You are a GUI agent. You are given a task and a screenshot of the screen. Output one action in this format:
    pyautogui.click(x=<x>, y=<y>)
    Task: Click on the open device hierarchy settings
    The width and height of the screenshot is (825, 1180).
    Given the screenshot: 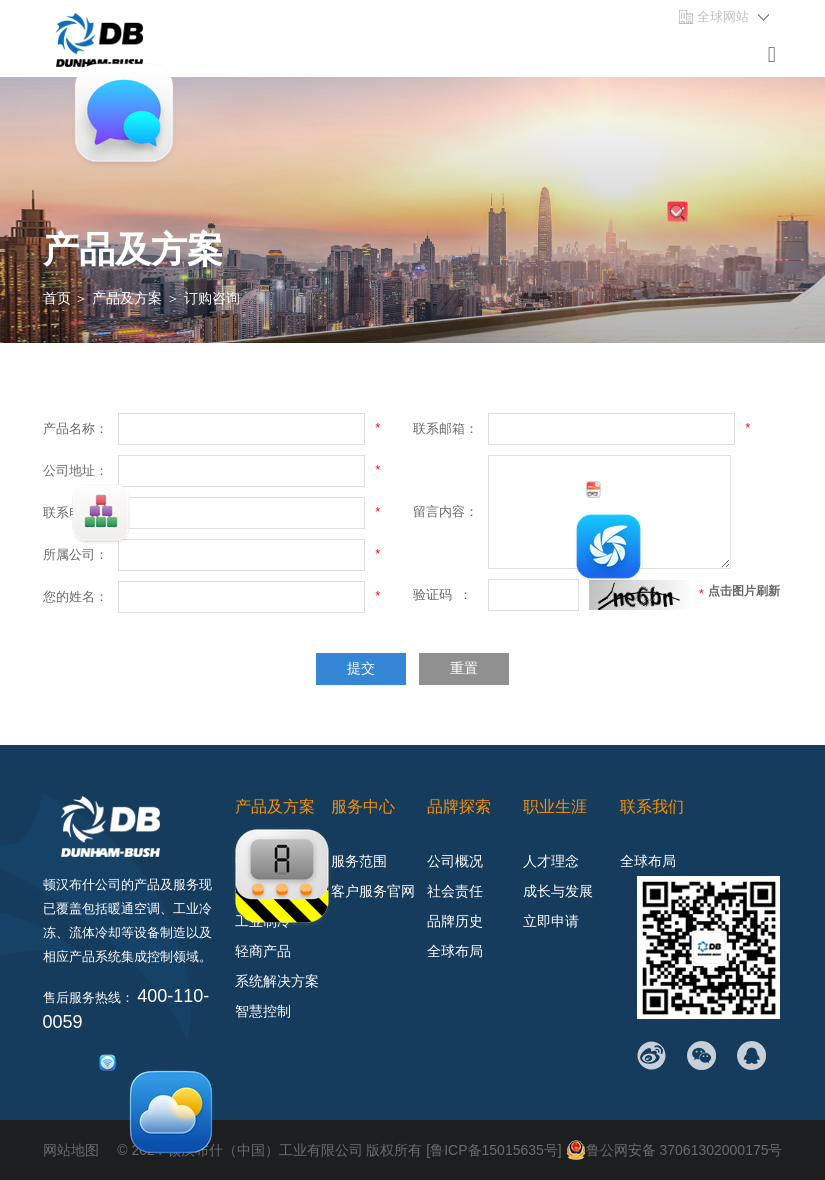 What is the action you would take?
    pyautogui.click(x=101, y=513)
    